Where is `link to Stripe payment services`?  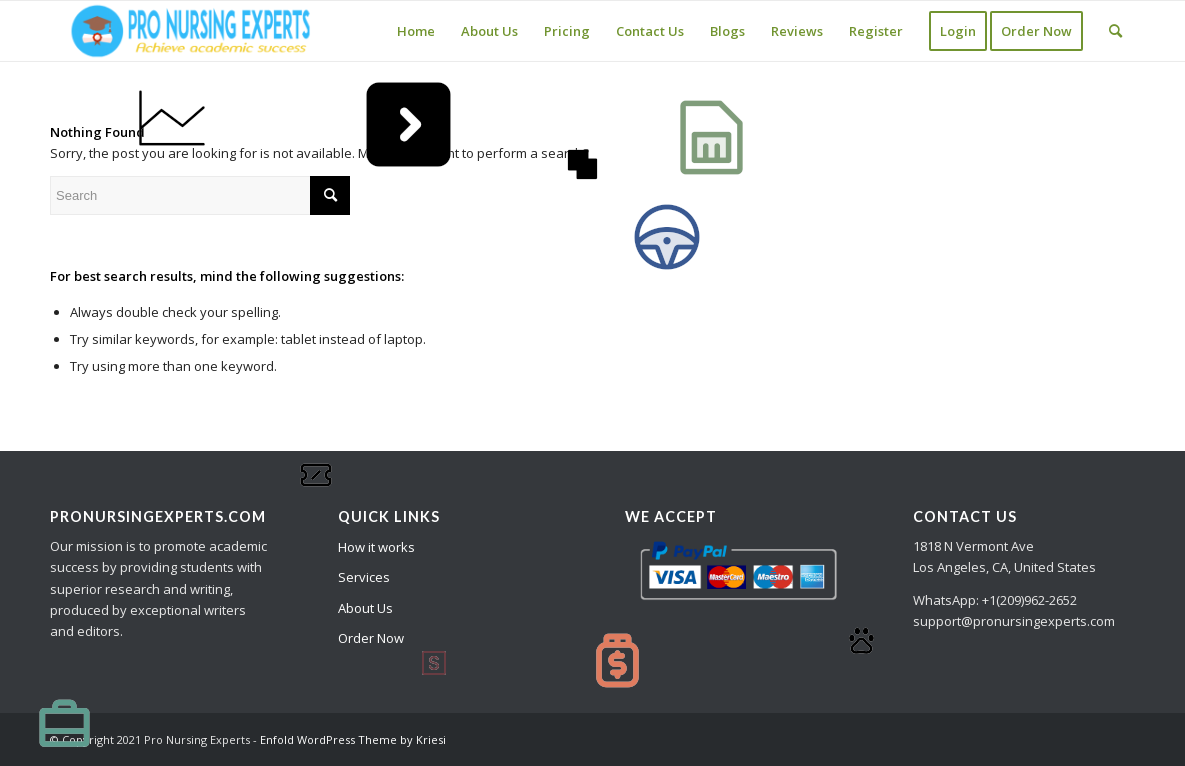
link to Stripe payment services is located at coordinates (434, 663).